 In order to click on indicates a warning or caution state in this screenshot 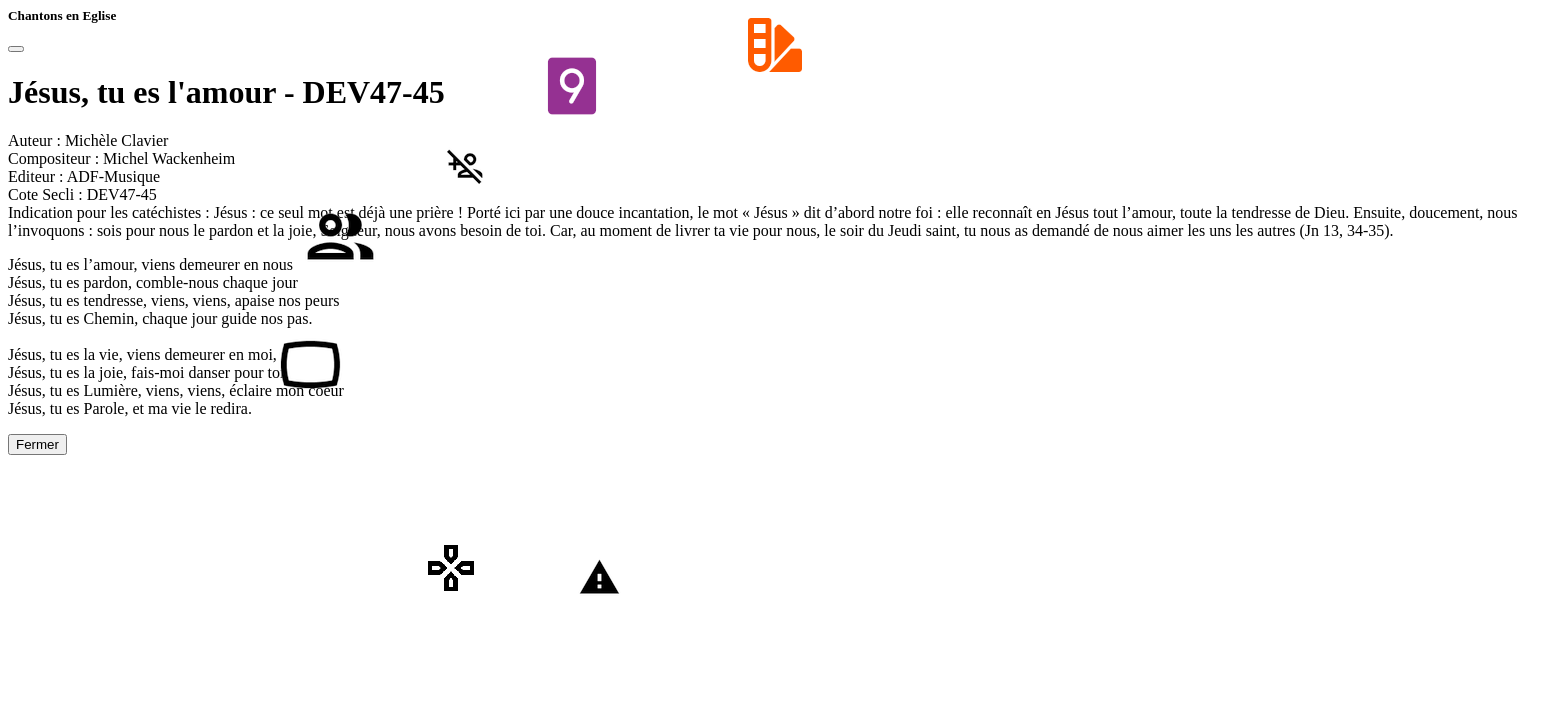, I will do `click(599, 577)`.